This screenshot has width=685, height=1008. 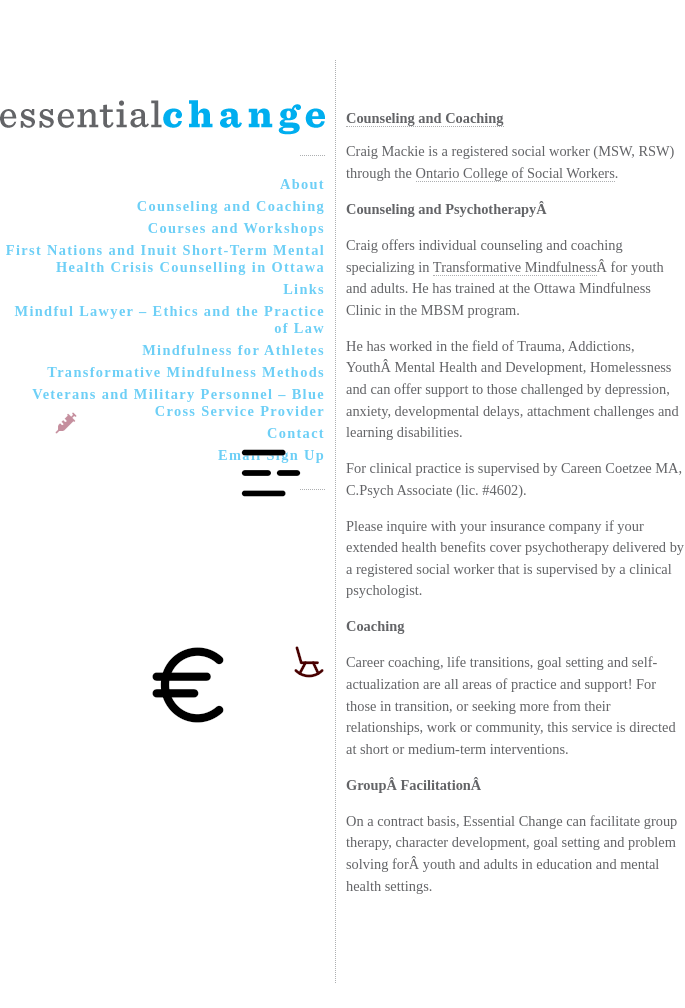 I want to click on remove an item from the list, so click(x=271, y=473).